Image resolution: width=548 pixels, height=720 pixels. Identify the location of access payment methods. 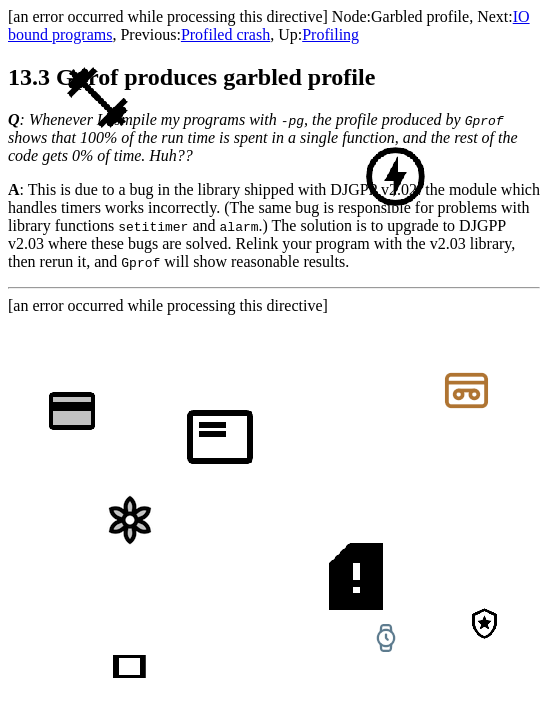
(72, 411).